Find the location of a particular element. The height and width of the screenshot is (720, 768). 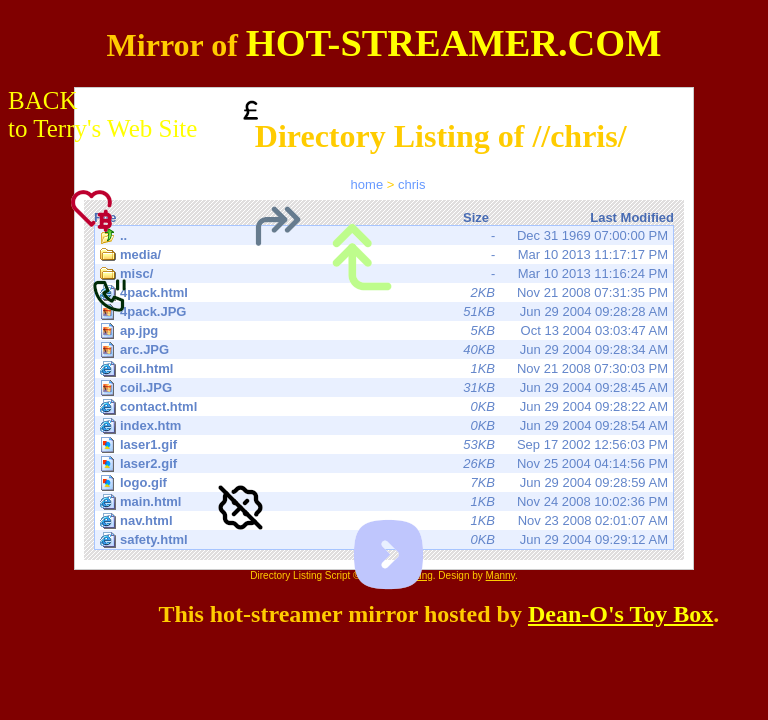

pause an active phone call is located at coordinates (109, 295).